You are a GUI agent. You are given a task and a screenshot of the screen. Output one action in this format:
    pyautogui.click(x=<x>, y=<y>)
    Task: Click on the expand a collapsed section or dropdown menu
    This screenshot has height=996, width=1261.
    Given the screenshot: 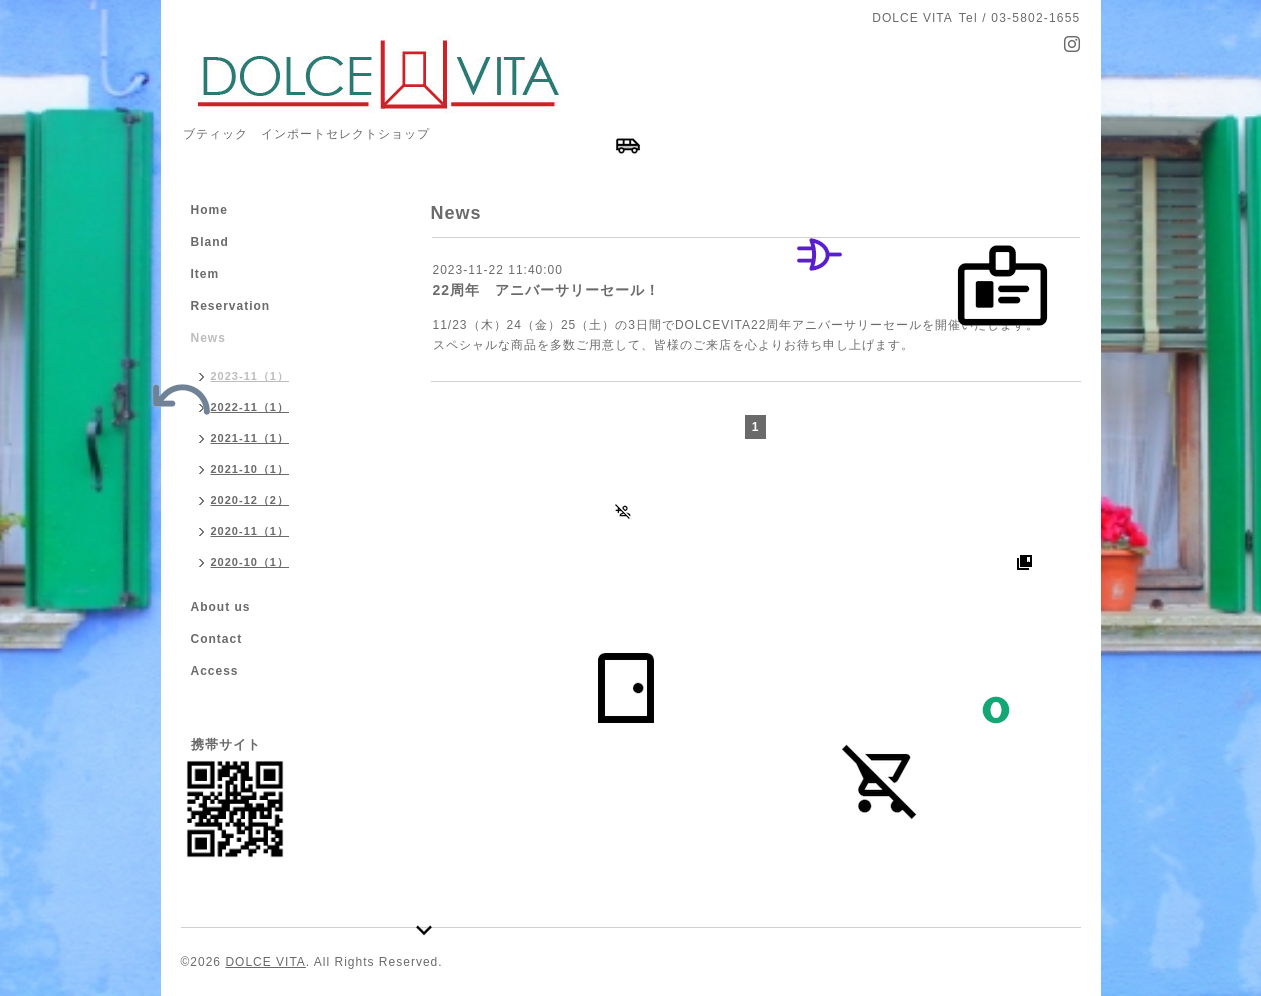 What is the action you would take?
    pyautogui.click(x=424, y=930)
    